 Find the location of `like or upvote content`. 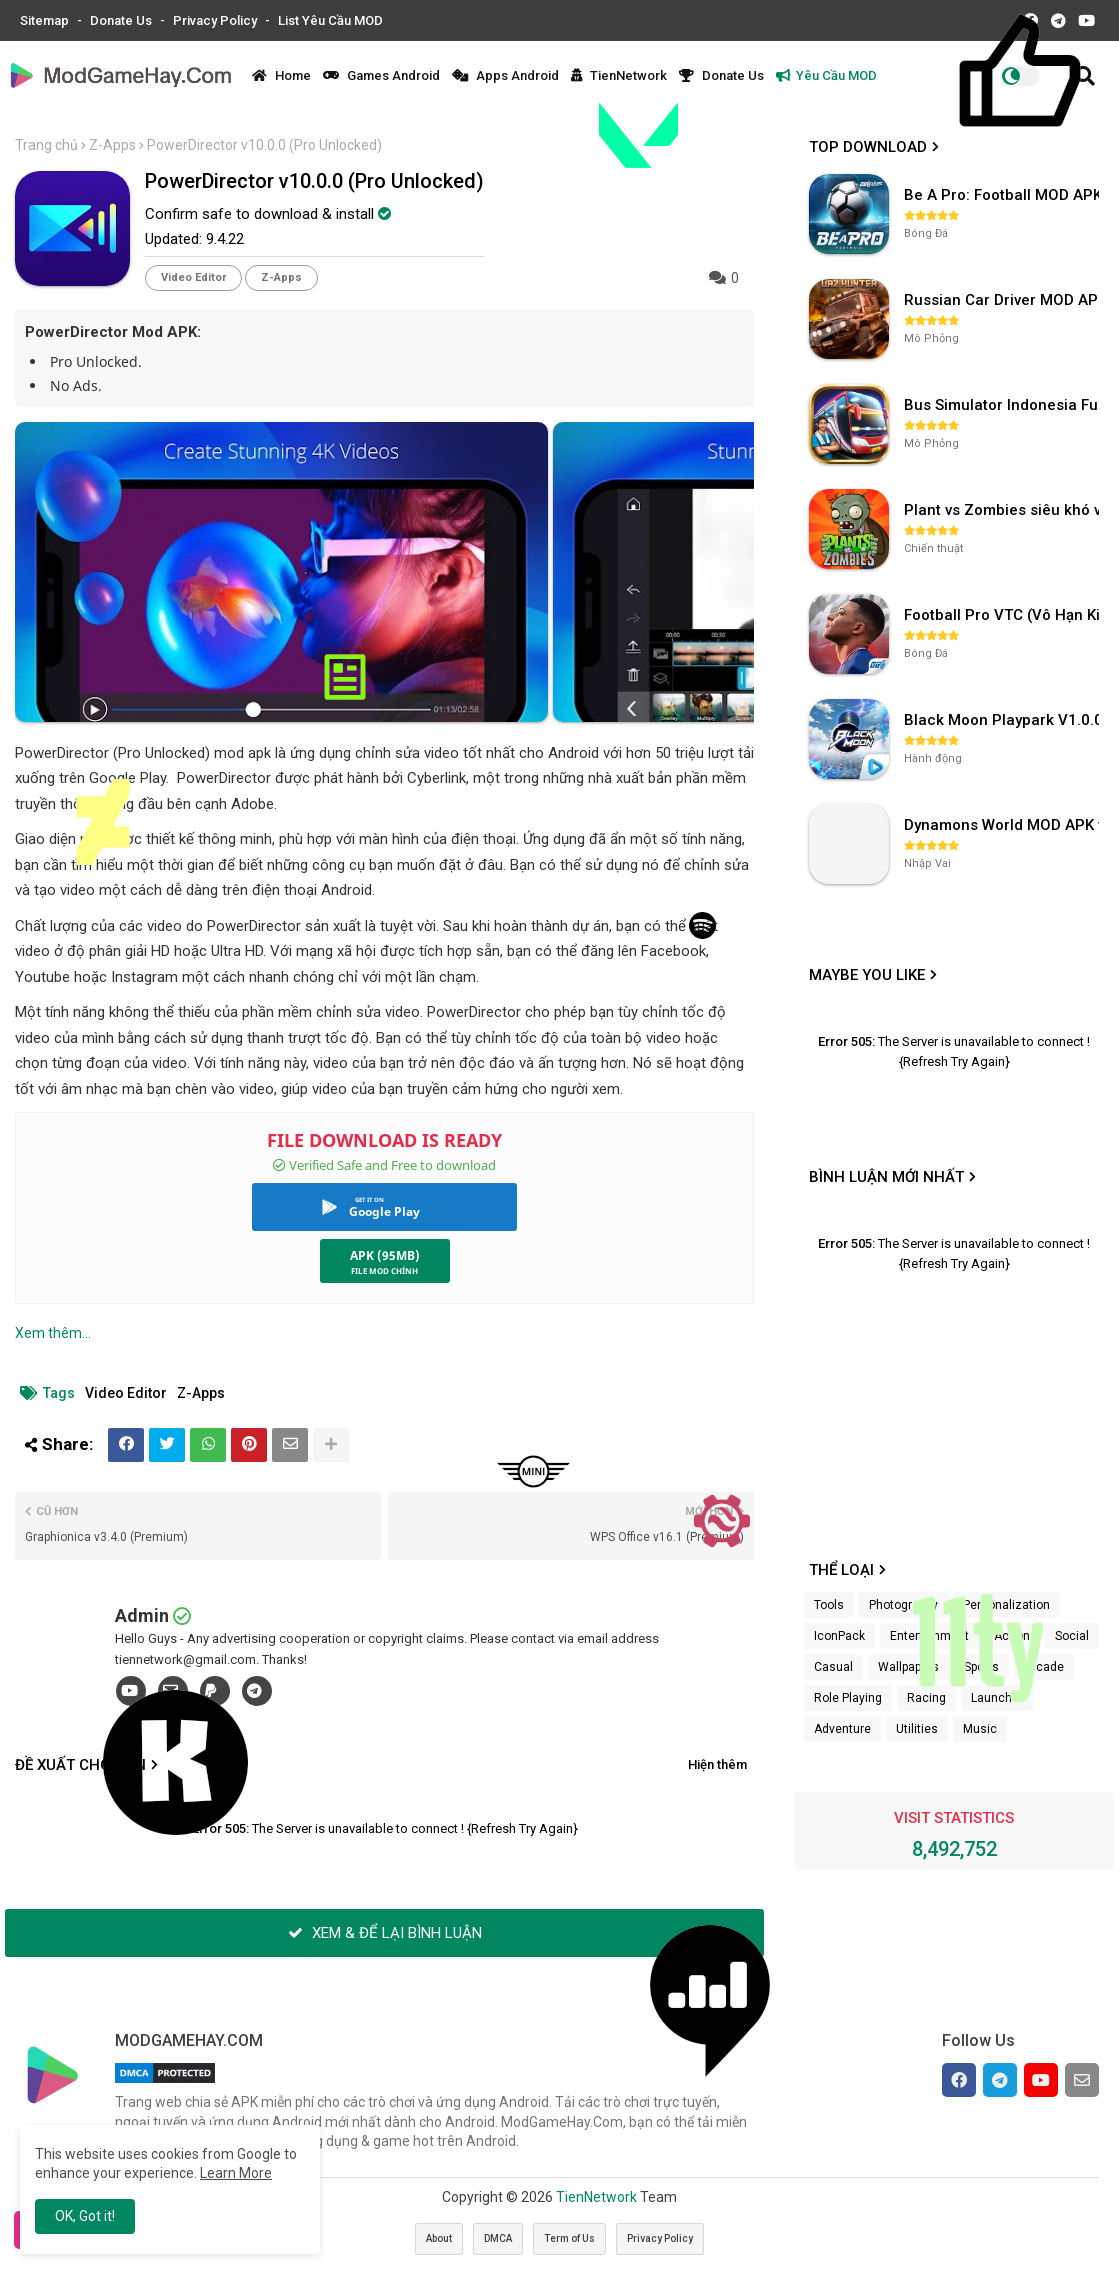

like or upvote content is located at coordinates (1020, 77).